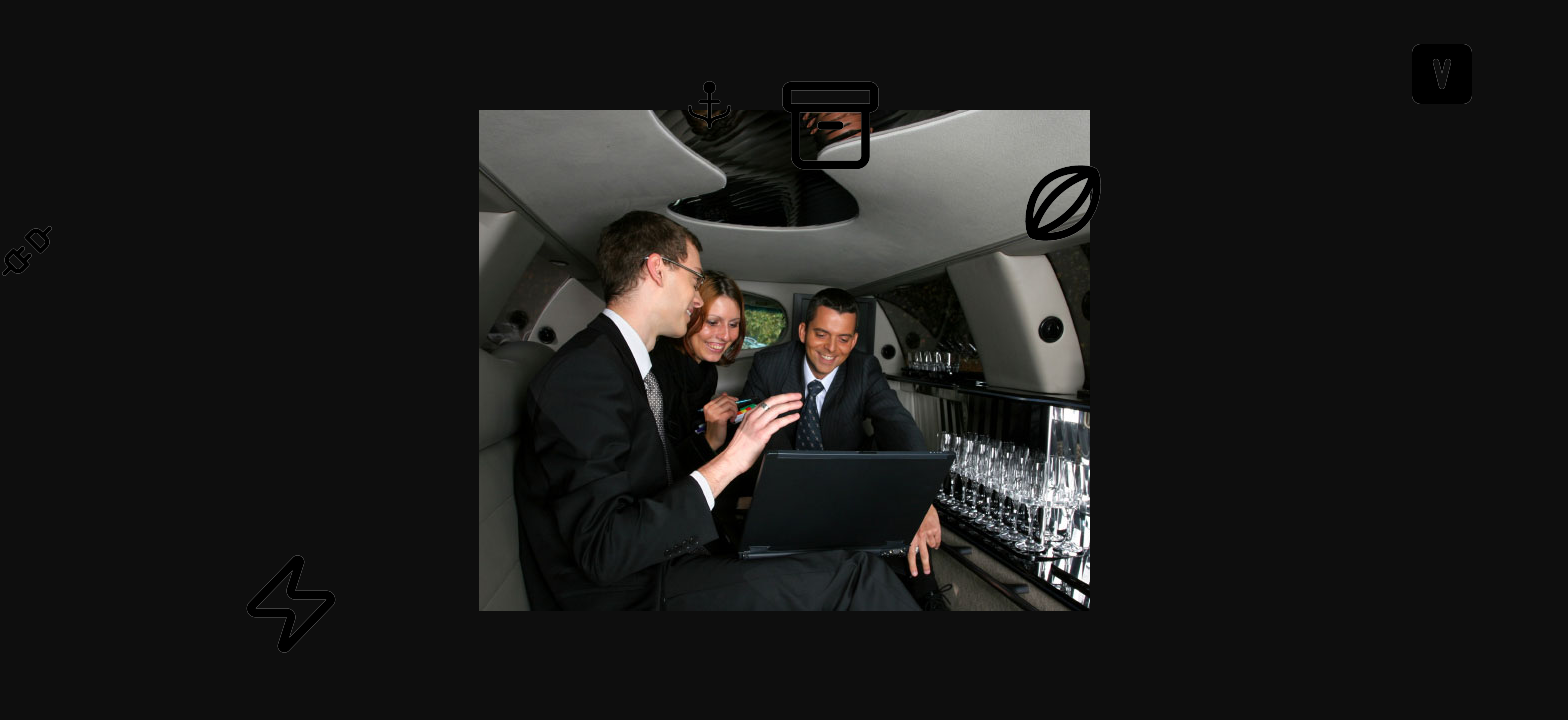 This screenshot has height=720, width=1568. I want to click on disconnect from a device or service, so click(27, 251).